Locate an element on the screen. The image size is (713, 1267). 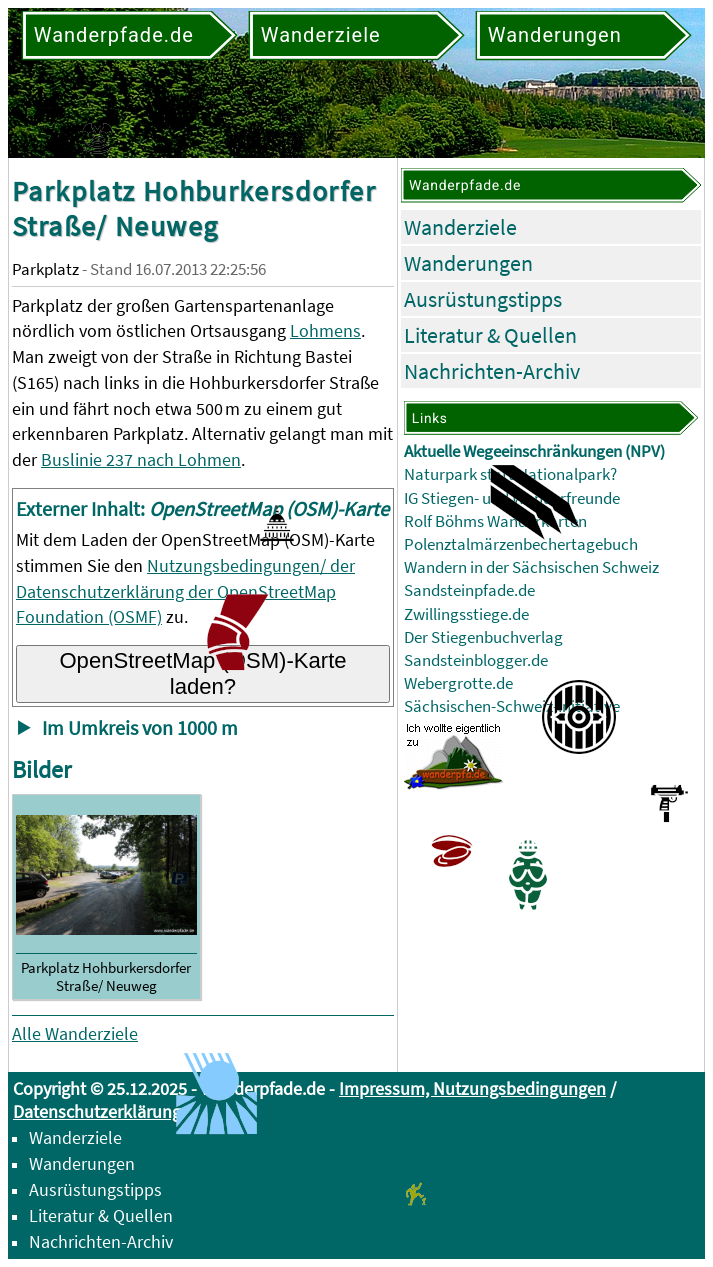
select giant character class or race is located at coordinates (416, 1194).